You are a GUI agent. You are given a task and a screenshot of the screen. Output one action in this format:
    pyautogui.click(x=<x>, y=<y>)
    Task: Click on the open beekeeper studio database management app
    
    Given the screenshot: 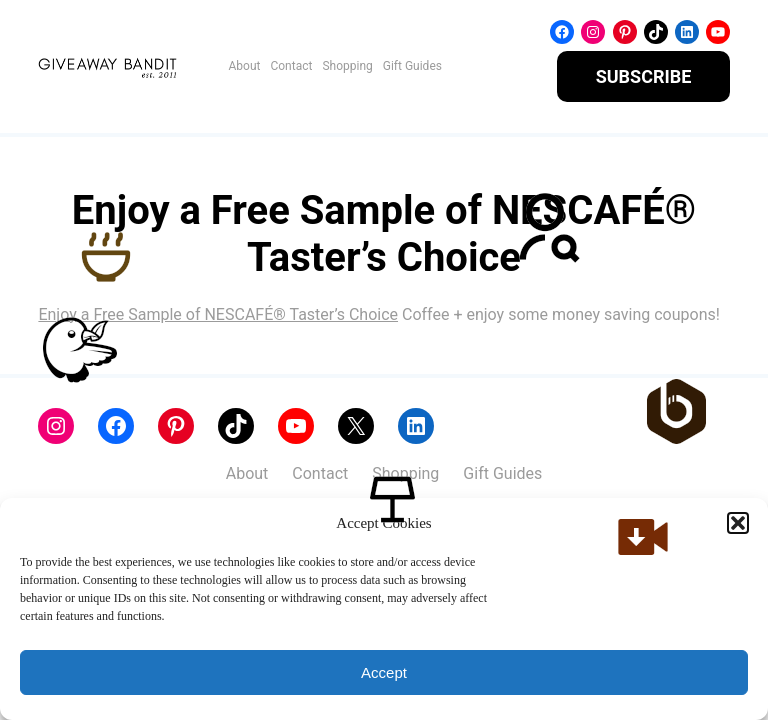 What is the action you would take?
    pyautogui.click(x=676, y=411)
    